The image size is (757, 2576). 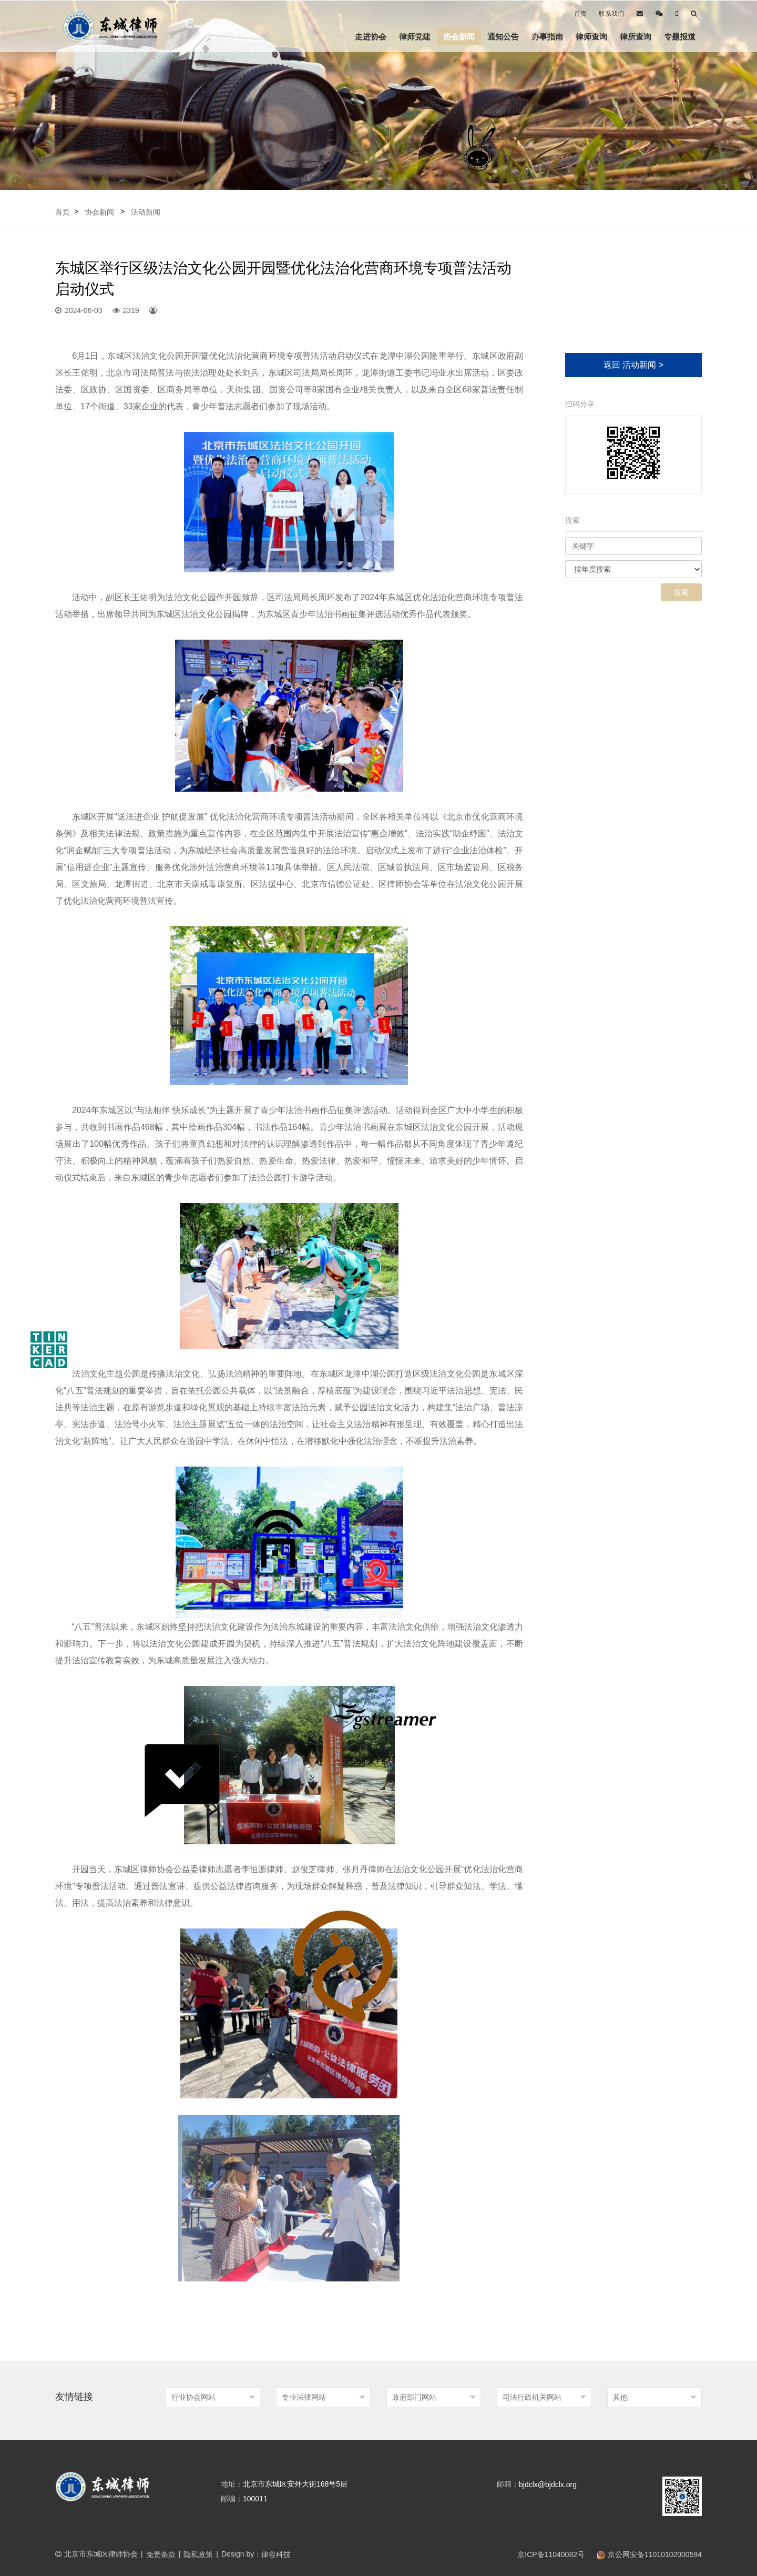 What do you see at coordinates (384, 1716) in the screenshot?
I see `gstreamer multimedia framework logo` at bounding box center [384, 1716].